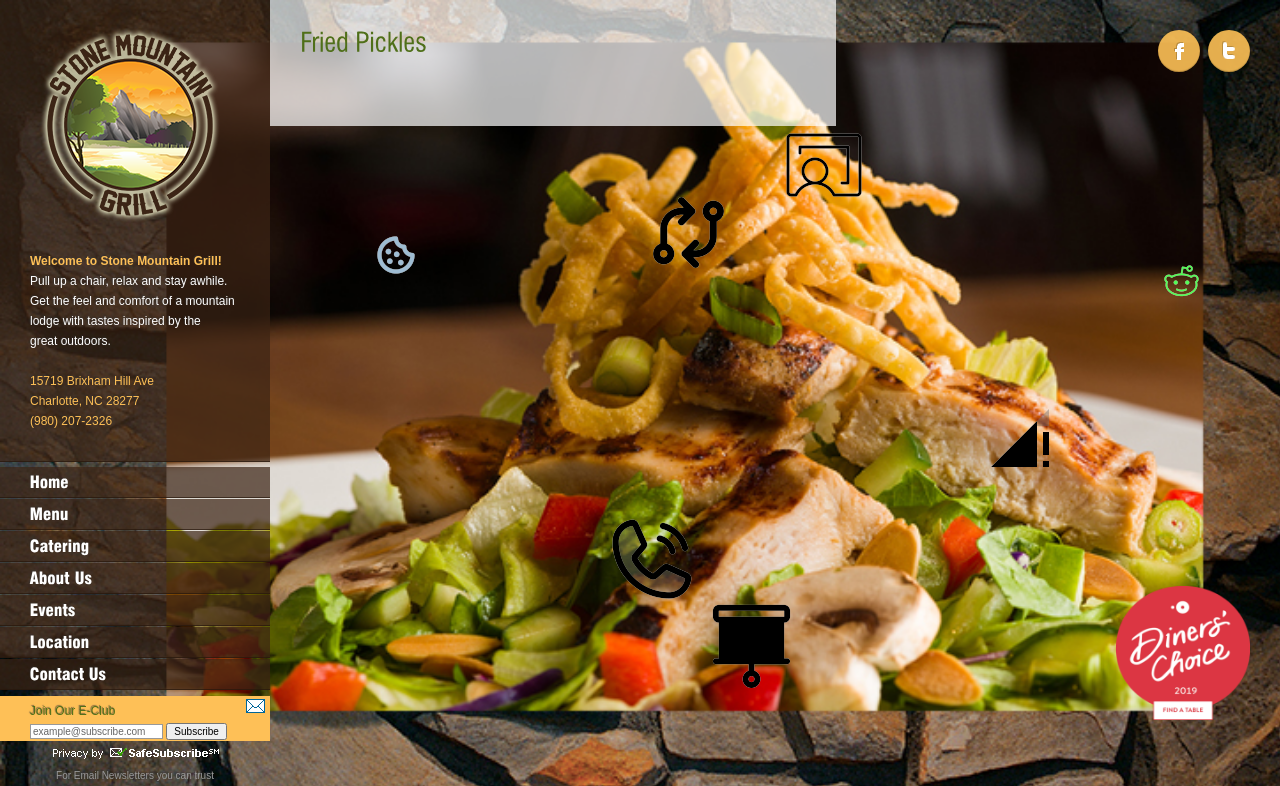  I want to click on make a phone call, so click(653, 557).